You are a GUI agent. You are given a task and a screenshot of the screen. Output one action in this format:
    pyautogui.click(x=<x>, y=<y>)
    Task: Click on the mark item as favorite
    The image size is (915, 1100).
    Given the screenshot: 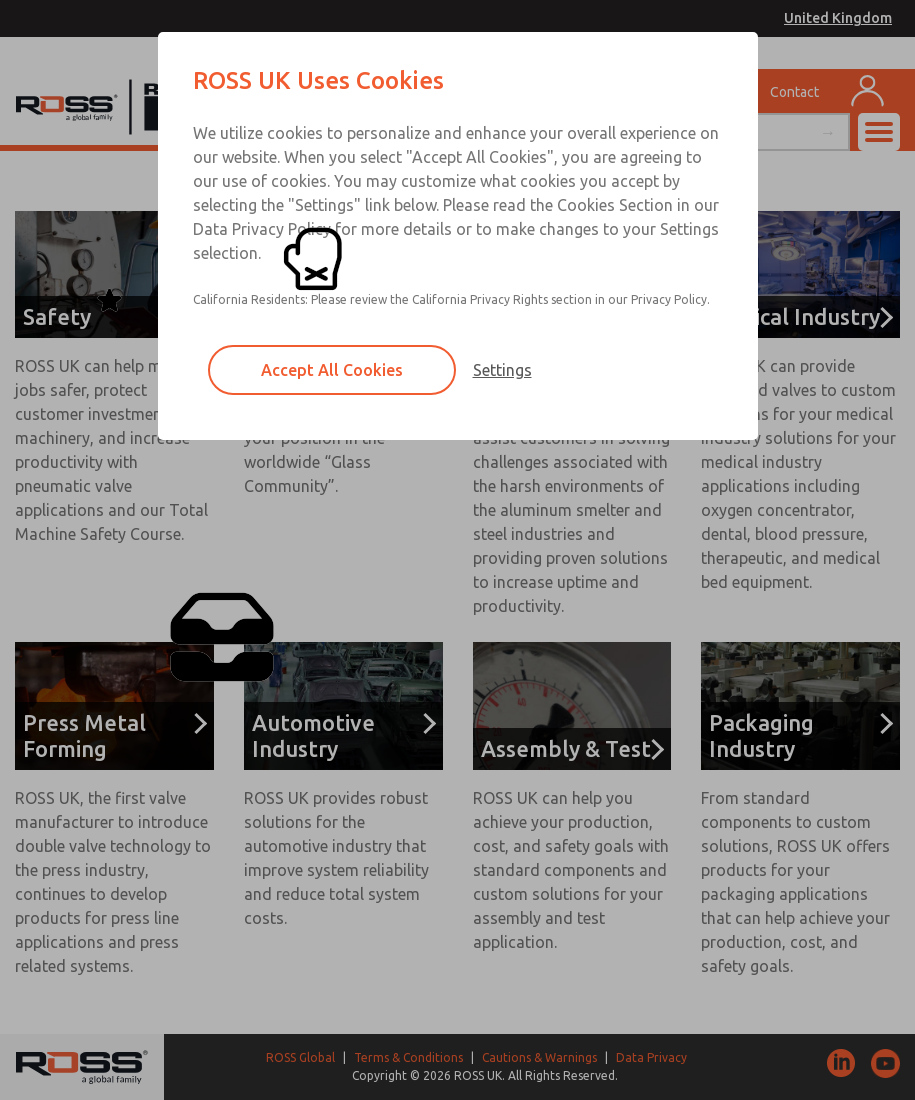 What is the action you would take?
    pyautogui.click(x=109, y=300)
    